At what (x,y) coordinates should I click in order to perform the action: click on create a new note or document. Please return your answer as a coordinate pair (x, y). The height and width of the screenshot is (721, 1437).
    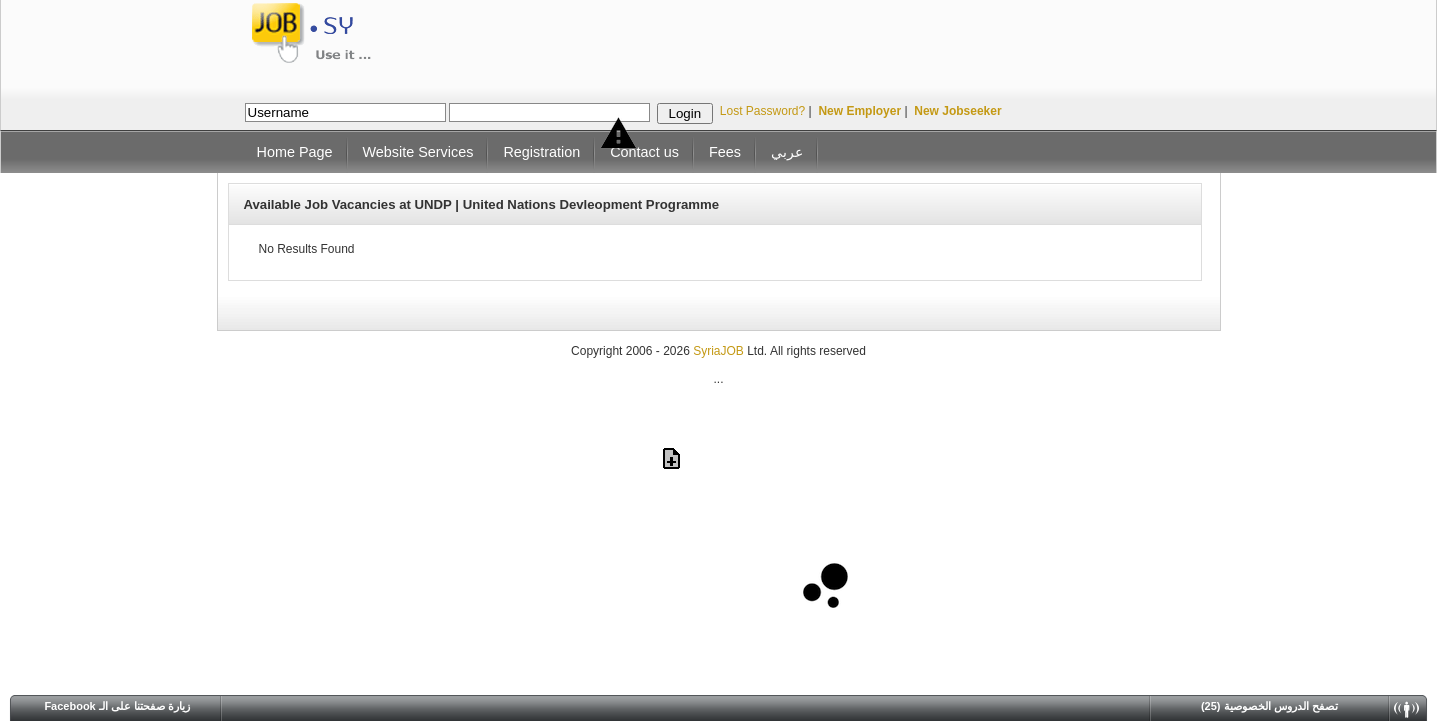
    Looking at the image, I should click on (671, 458).